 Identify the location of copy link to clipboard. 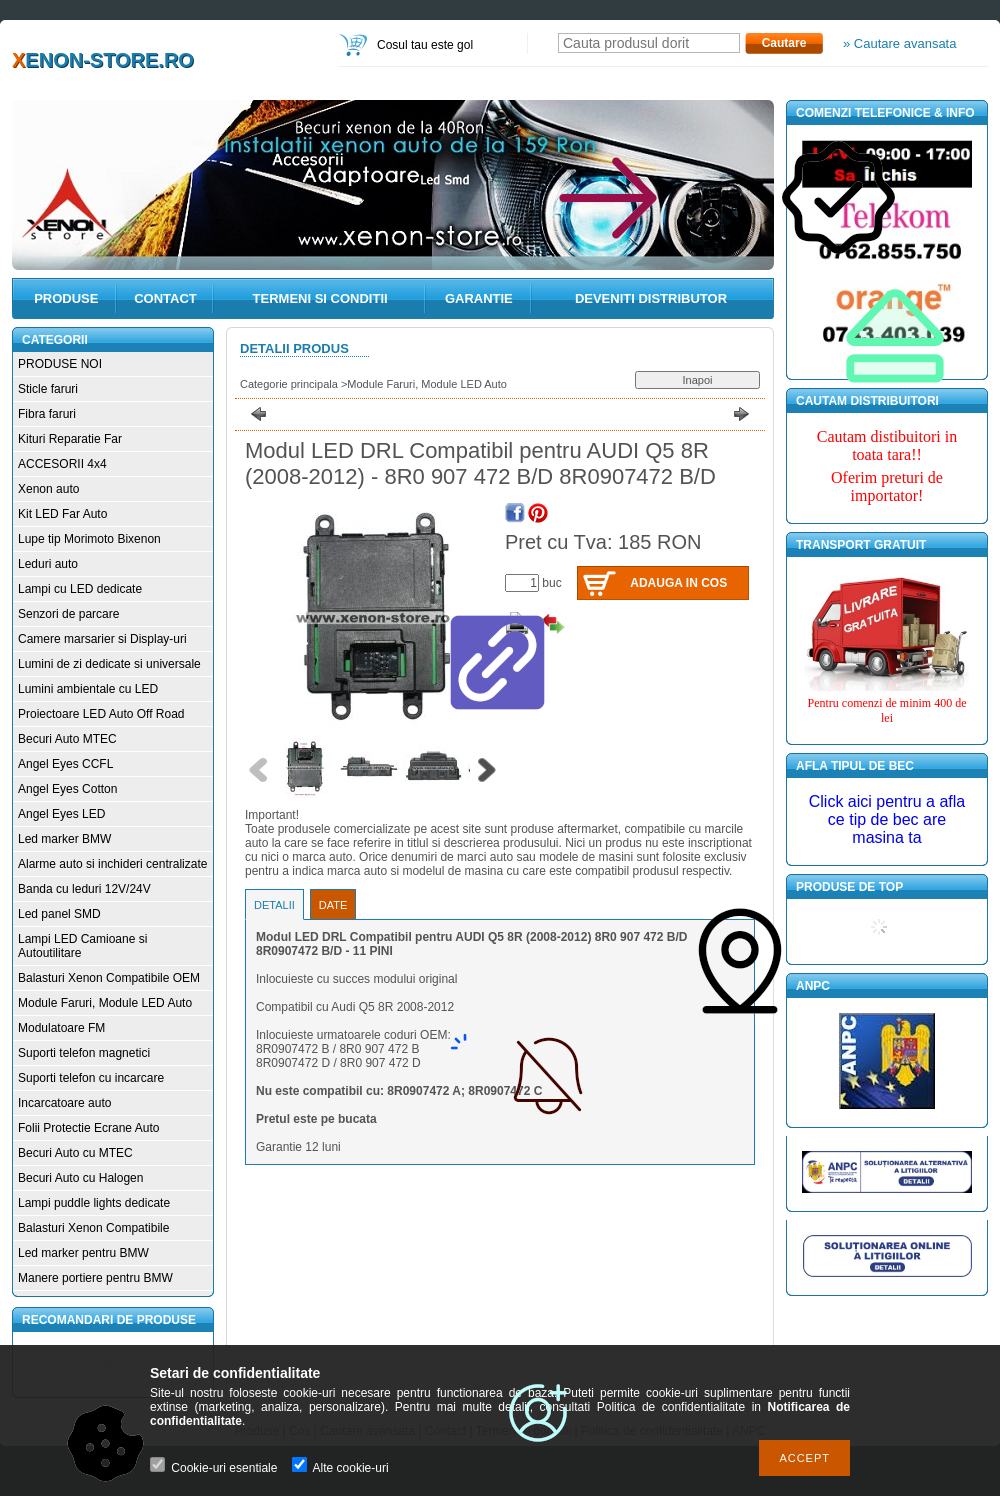
(497, 662).